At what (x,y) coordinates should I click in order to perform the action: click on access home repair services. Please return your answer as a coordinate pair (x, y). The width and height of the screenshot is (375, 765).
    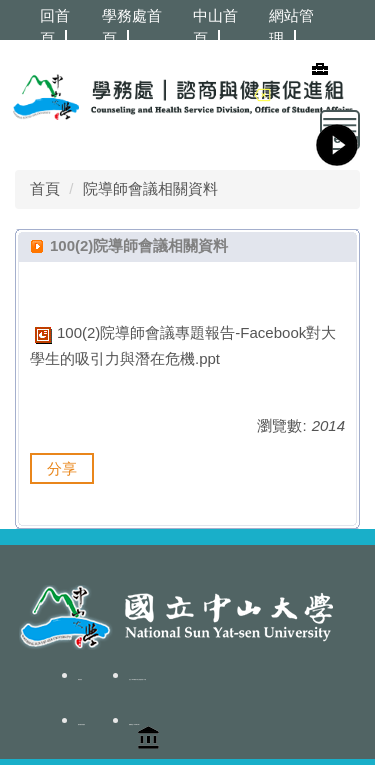
    Looking at the image, I should click on (320, 69).